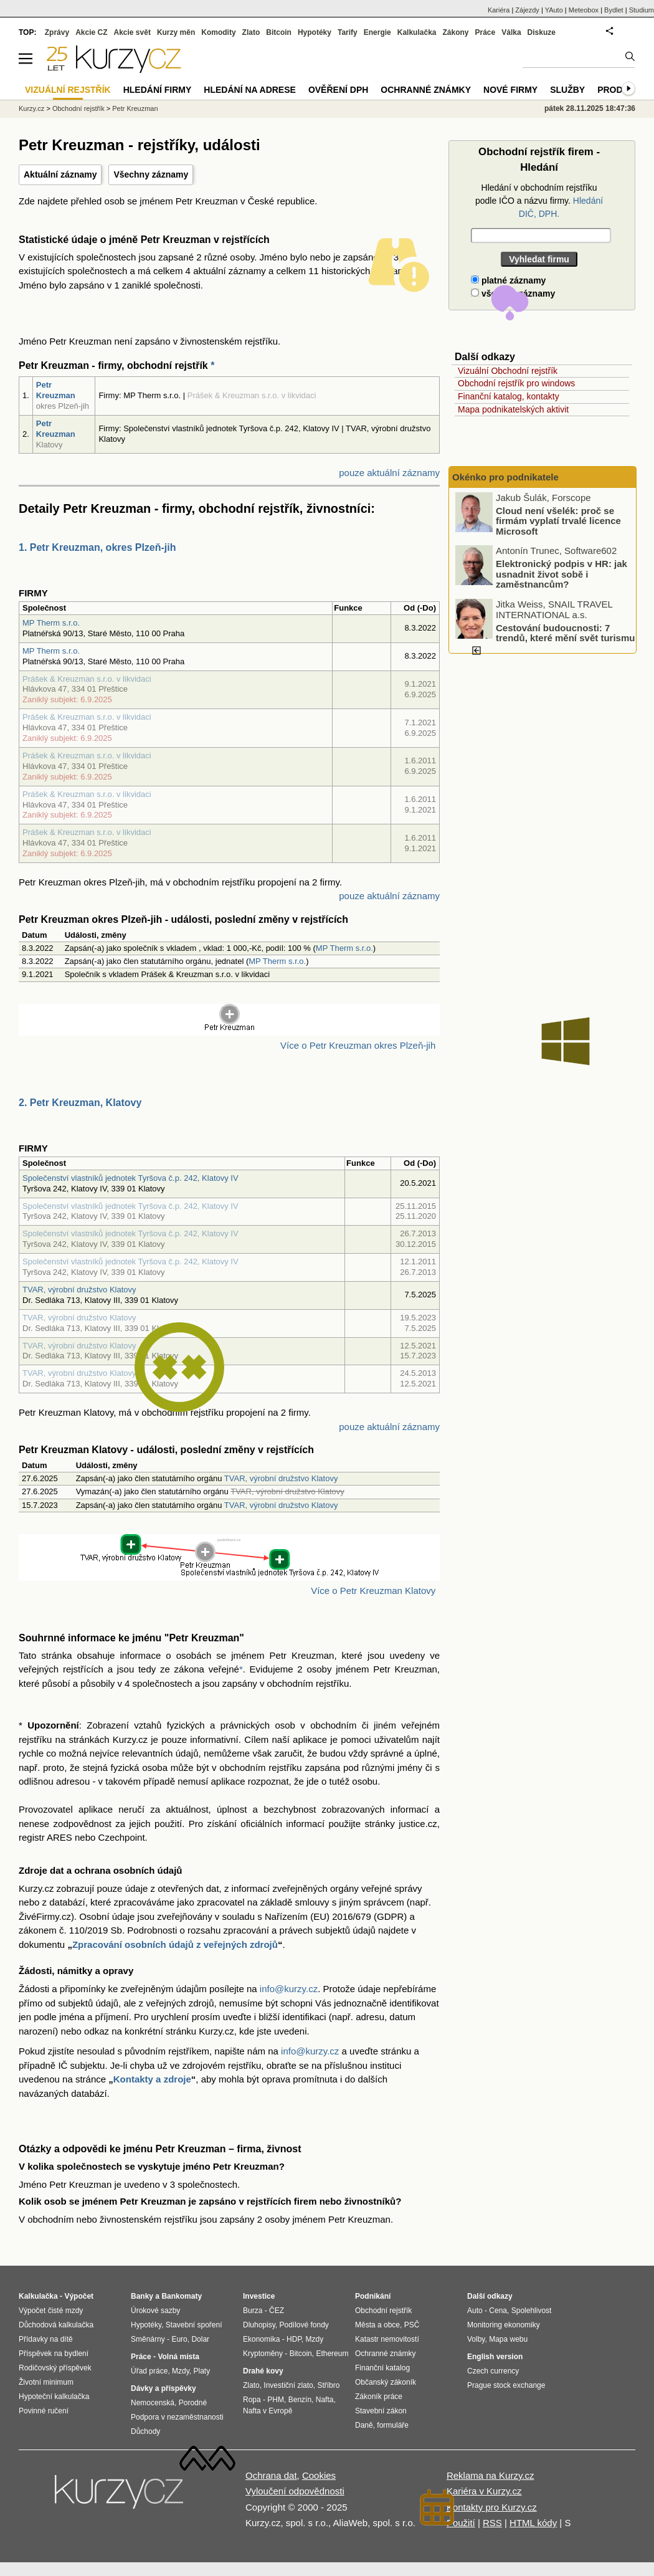 Image resolution: width=654 pixels, height=2576 pixels. I want to click on road hazard or traffic warning ahead, so click(396, 262).